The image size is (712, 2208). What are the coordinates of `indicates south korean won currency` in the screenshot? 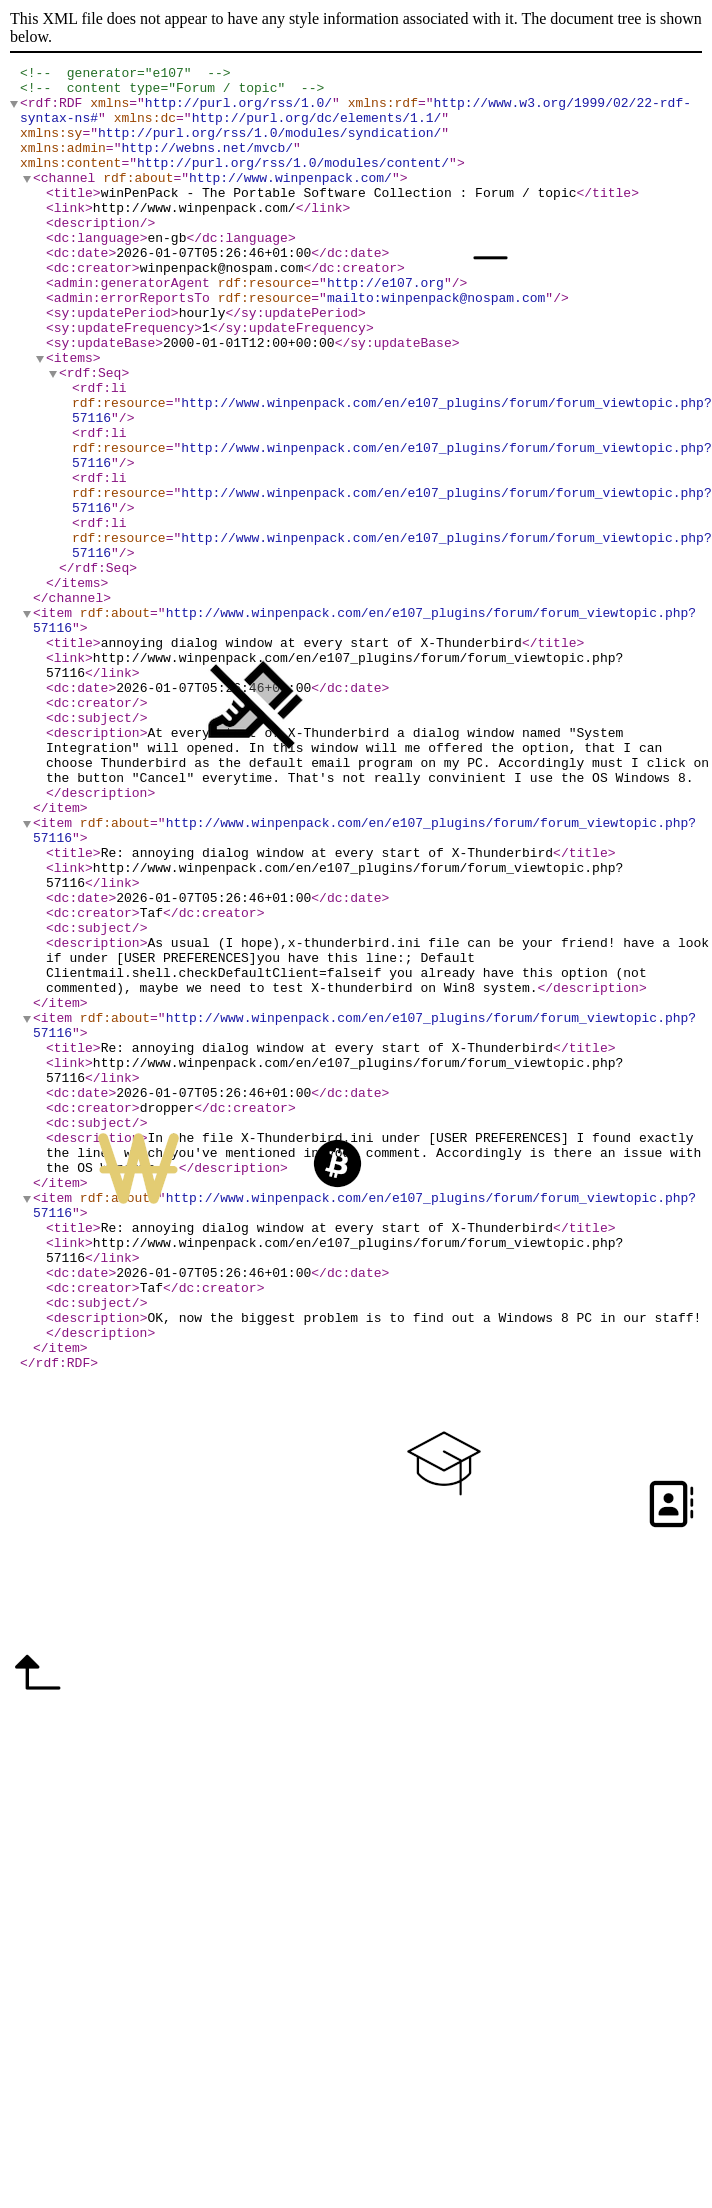 It's located at (138, 1168).